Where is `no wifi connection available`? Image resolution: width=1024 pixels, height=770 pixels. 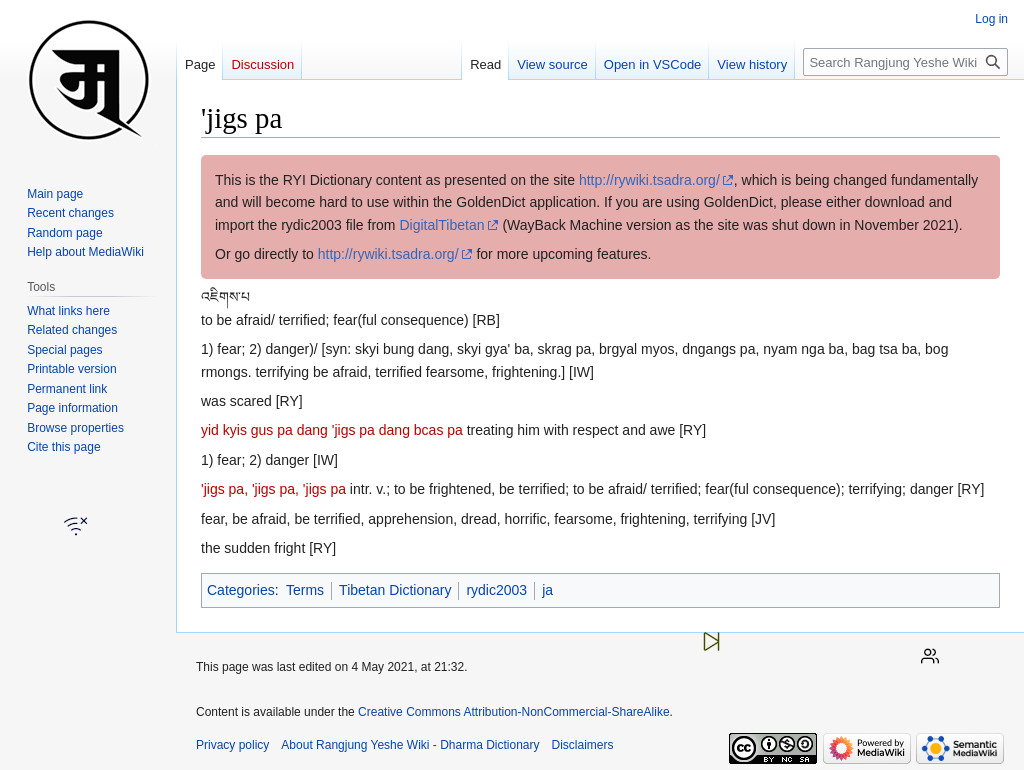 no wifi connection available is located at coordinates (76, 526).